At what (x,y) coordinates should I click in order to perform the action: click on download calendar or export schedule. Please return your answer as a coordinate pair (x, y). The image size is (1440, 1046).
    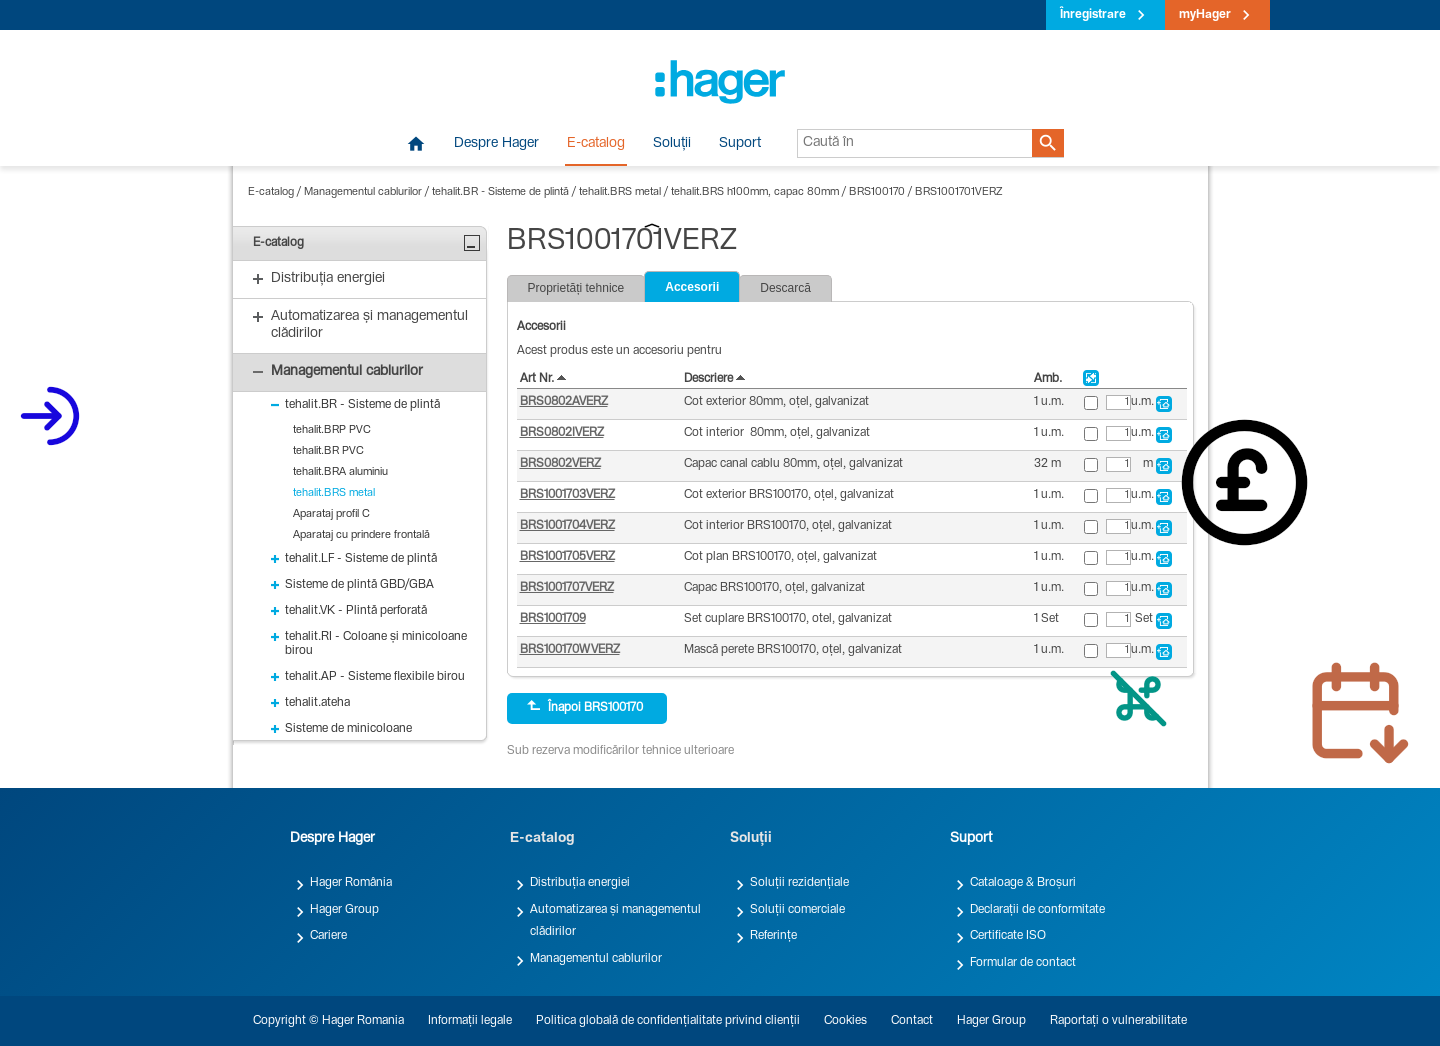
    Looking at the image, I should click on (1355, 710).